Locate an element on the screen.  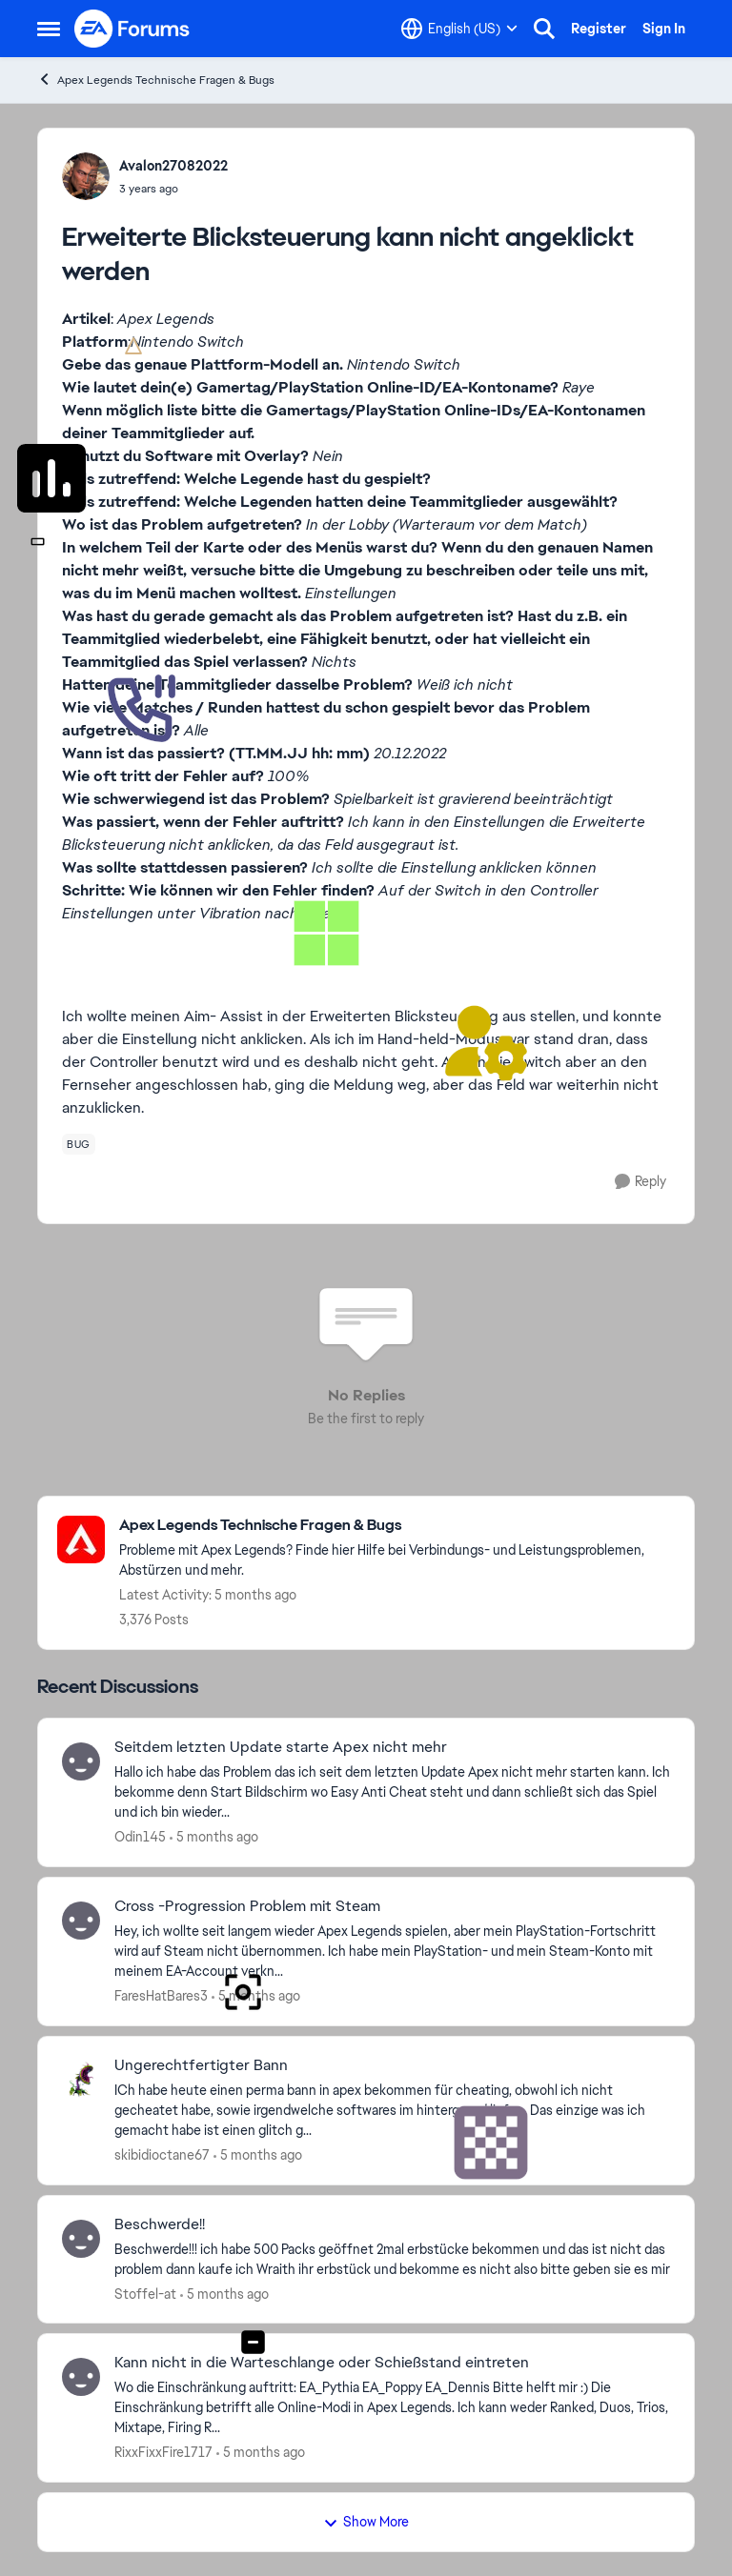
insert a chart or graph into document is located at coordinates (51, 478).